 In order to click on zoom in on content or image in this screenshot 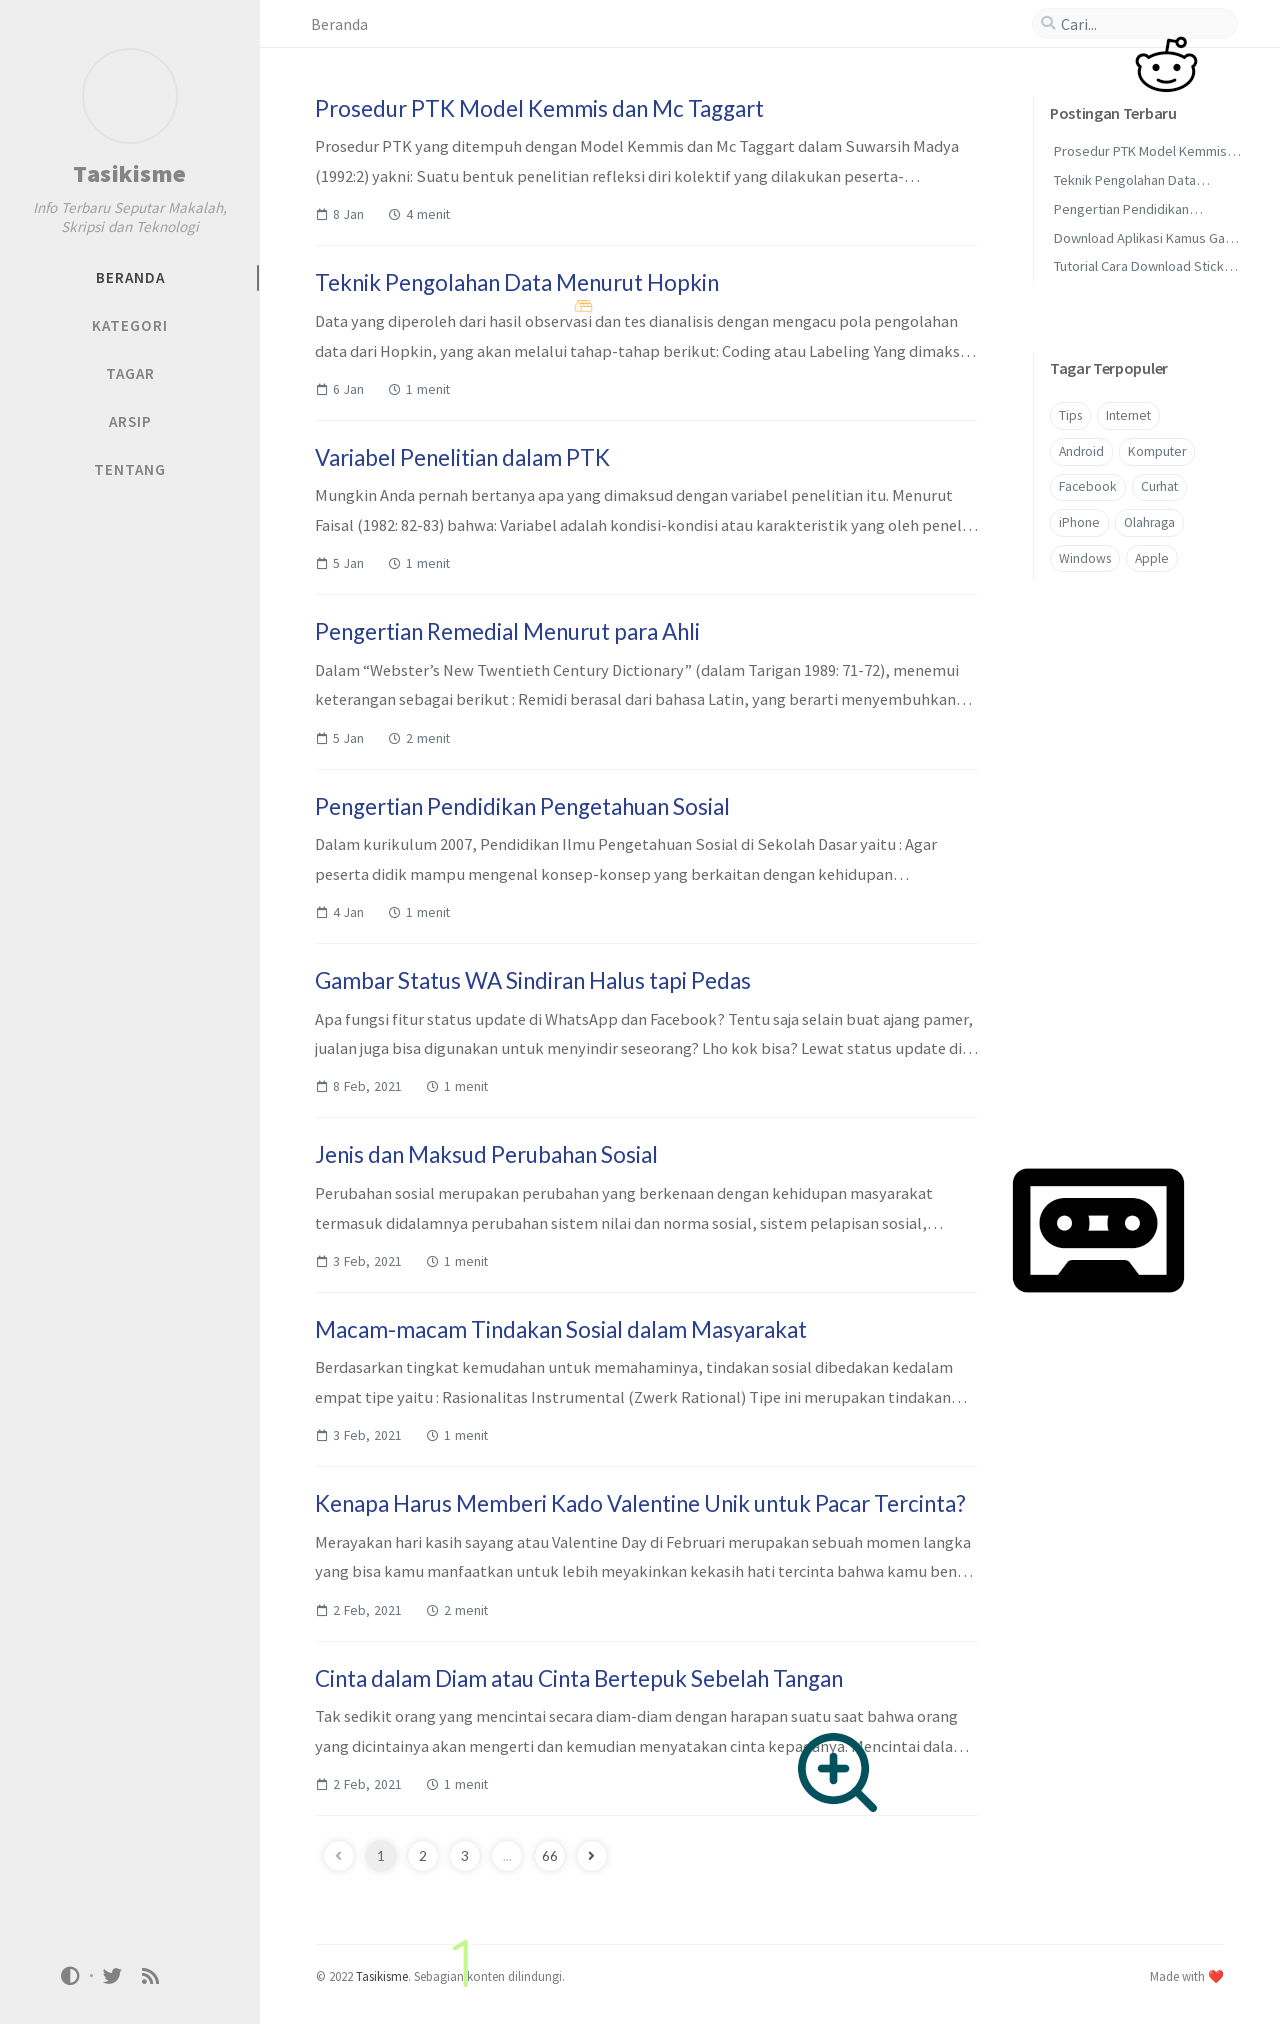, I will do `click(837, 1772)`.